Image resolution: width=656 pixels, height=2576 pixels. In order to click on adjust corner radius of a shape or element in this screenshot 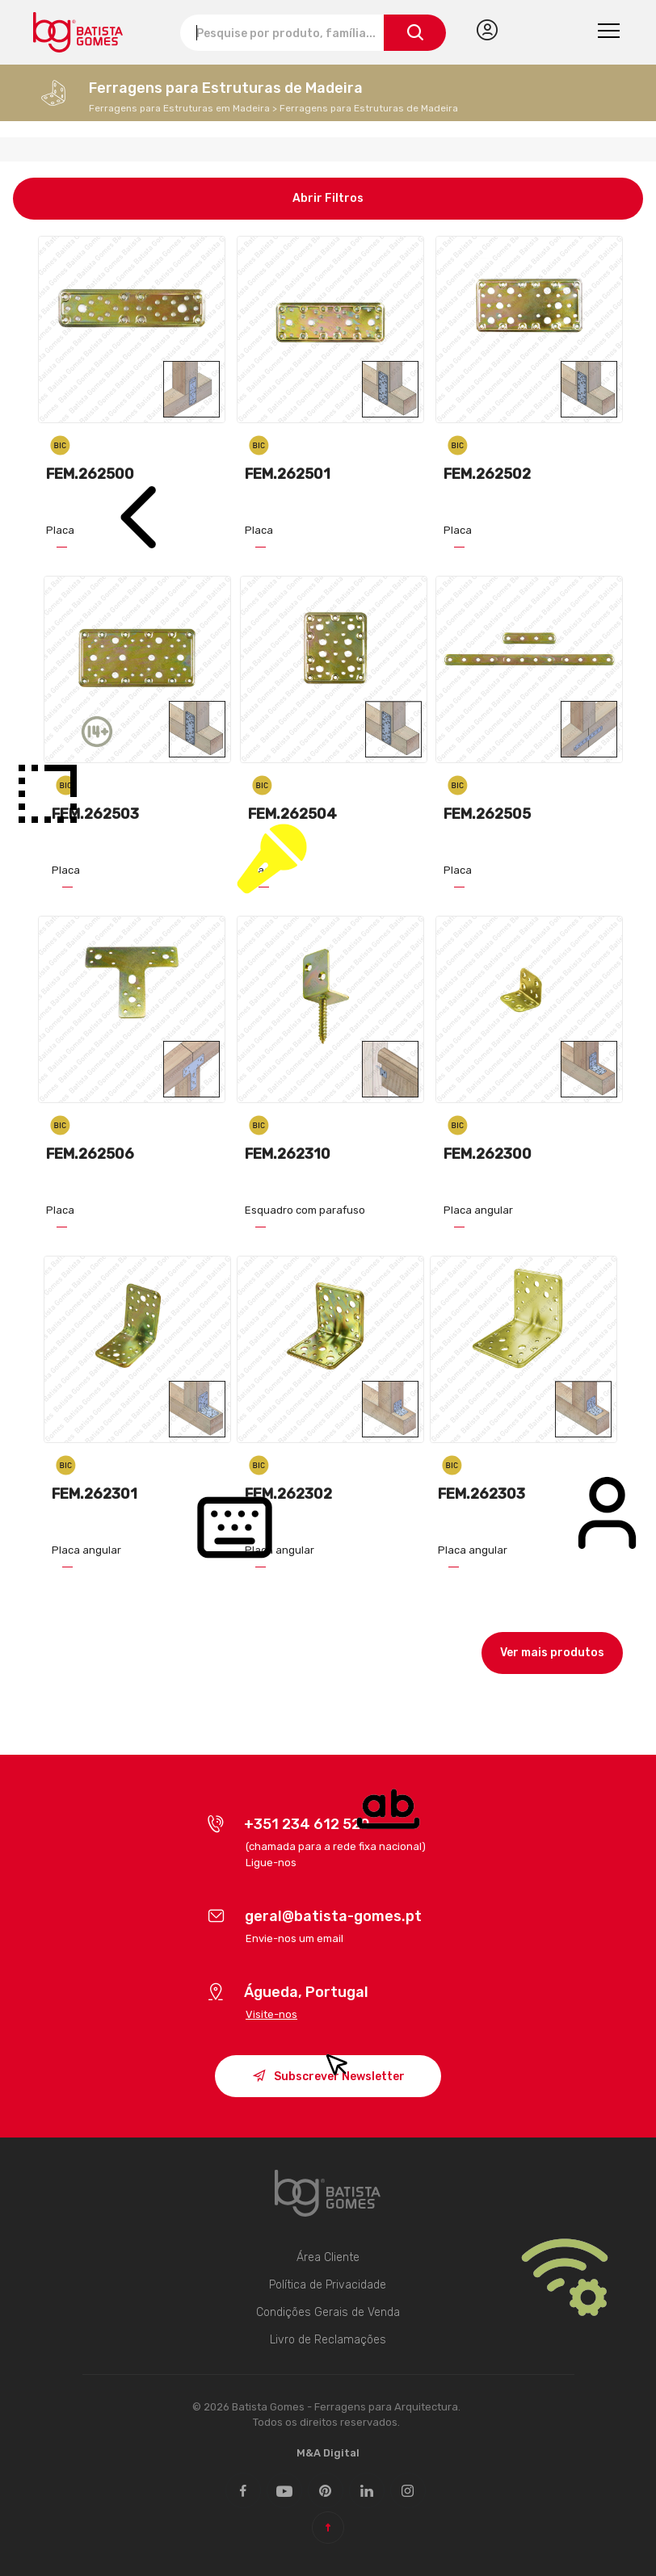, I will do `click(48, 794)`.